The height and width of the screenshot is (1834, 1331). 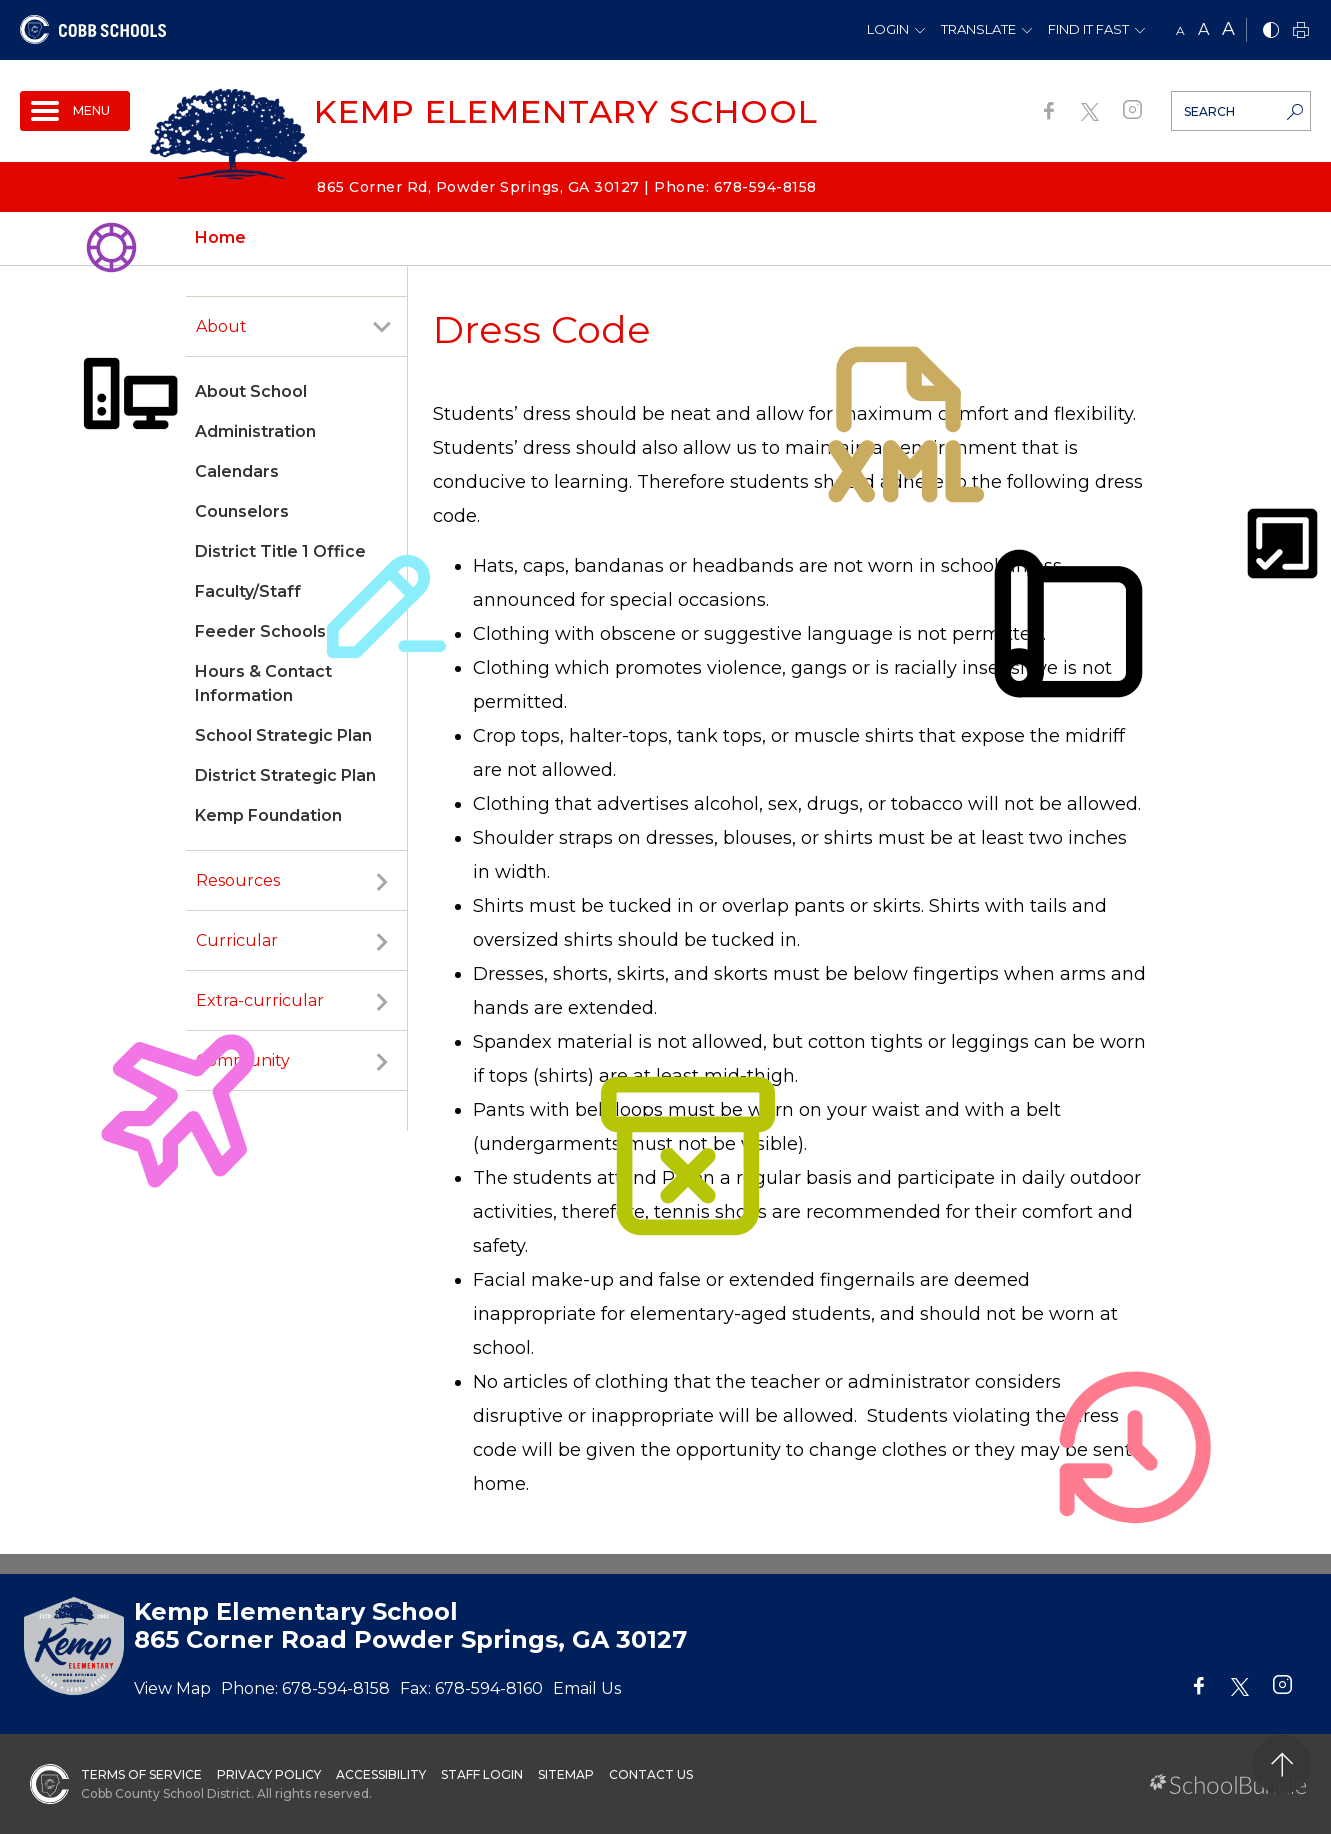 What do you see at coordinates (380, 604) in the screenshot?
I see `remove editing capabilities` at bounding box center [380, 604].